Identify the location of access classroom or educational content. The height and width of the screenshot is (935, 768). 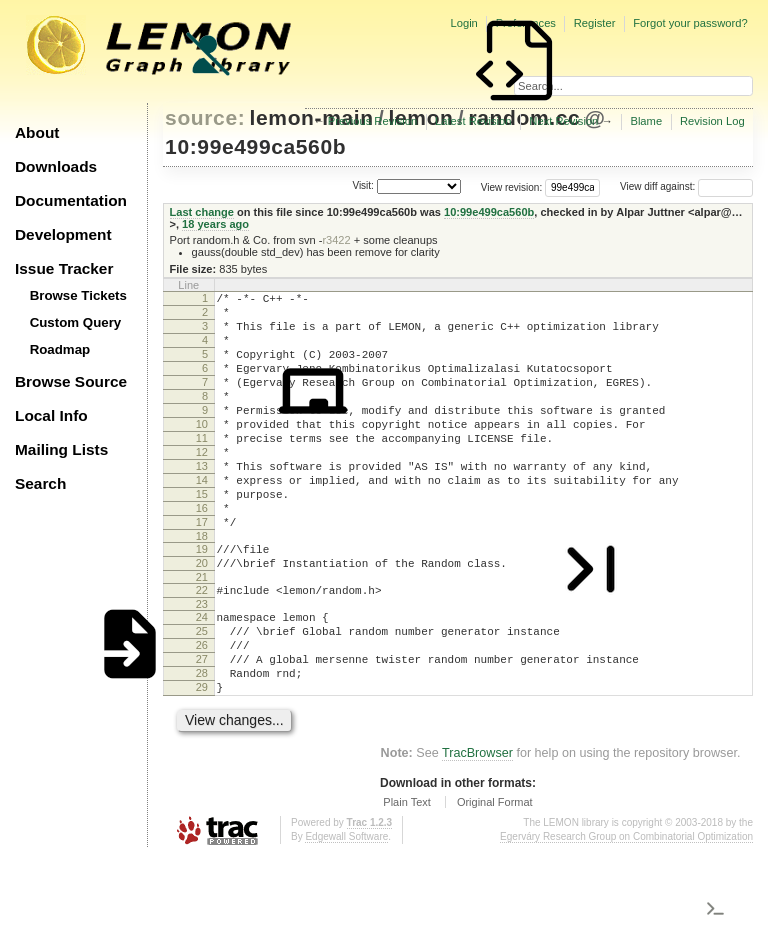
(313, 391).